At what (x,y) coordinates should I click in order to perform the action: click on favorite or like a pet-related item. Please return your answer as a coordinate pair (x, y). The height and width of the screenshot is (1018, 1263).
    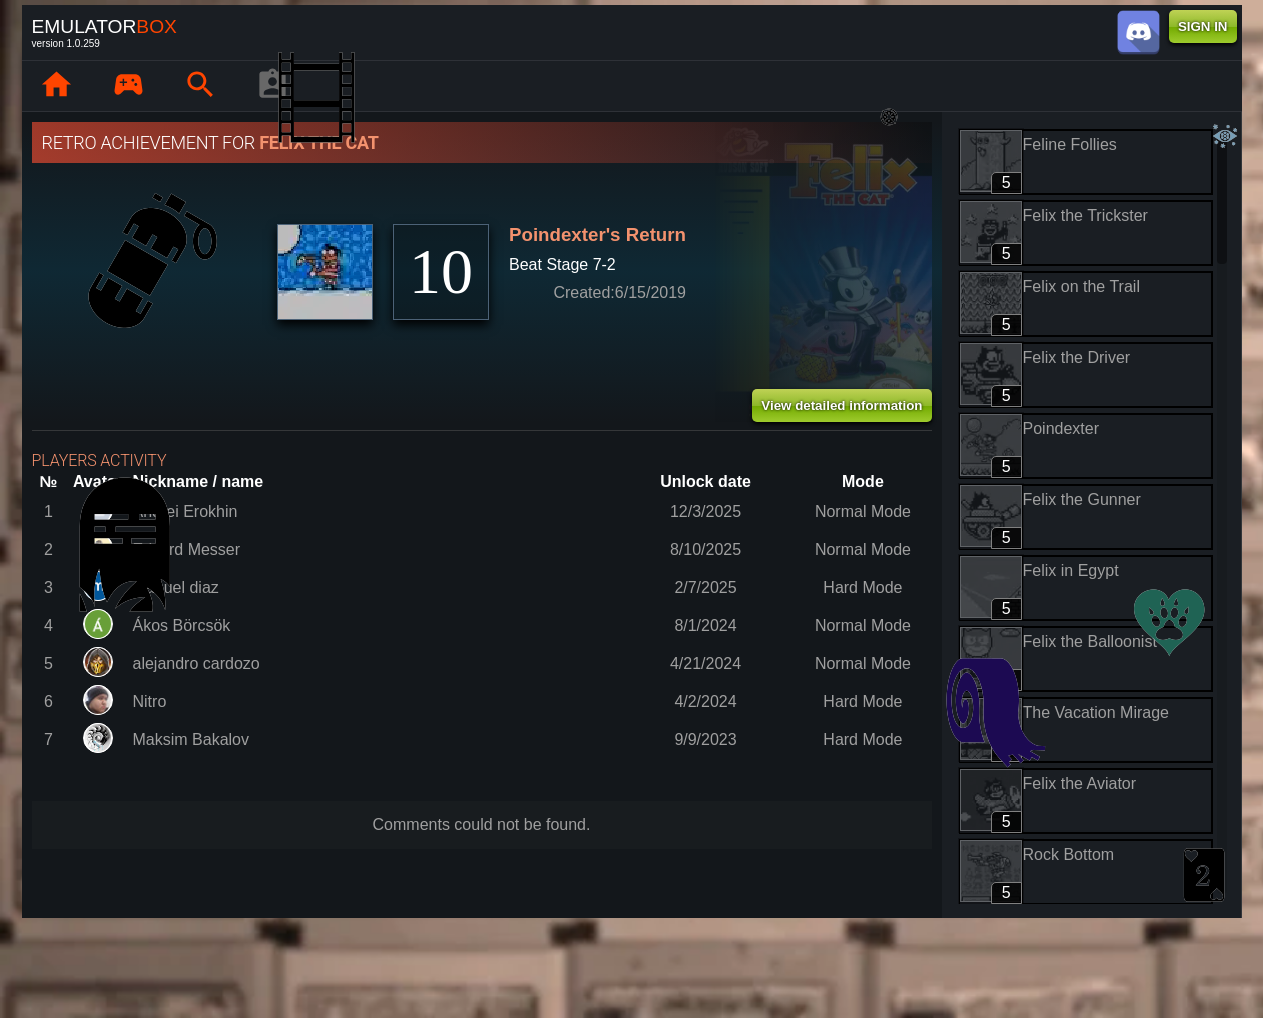
    Looking at the image, I should click on (1169, 623).